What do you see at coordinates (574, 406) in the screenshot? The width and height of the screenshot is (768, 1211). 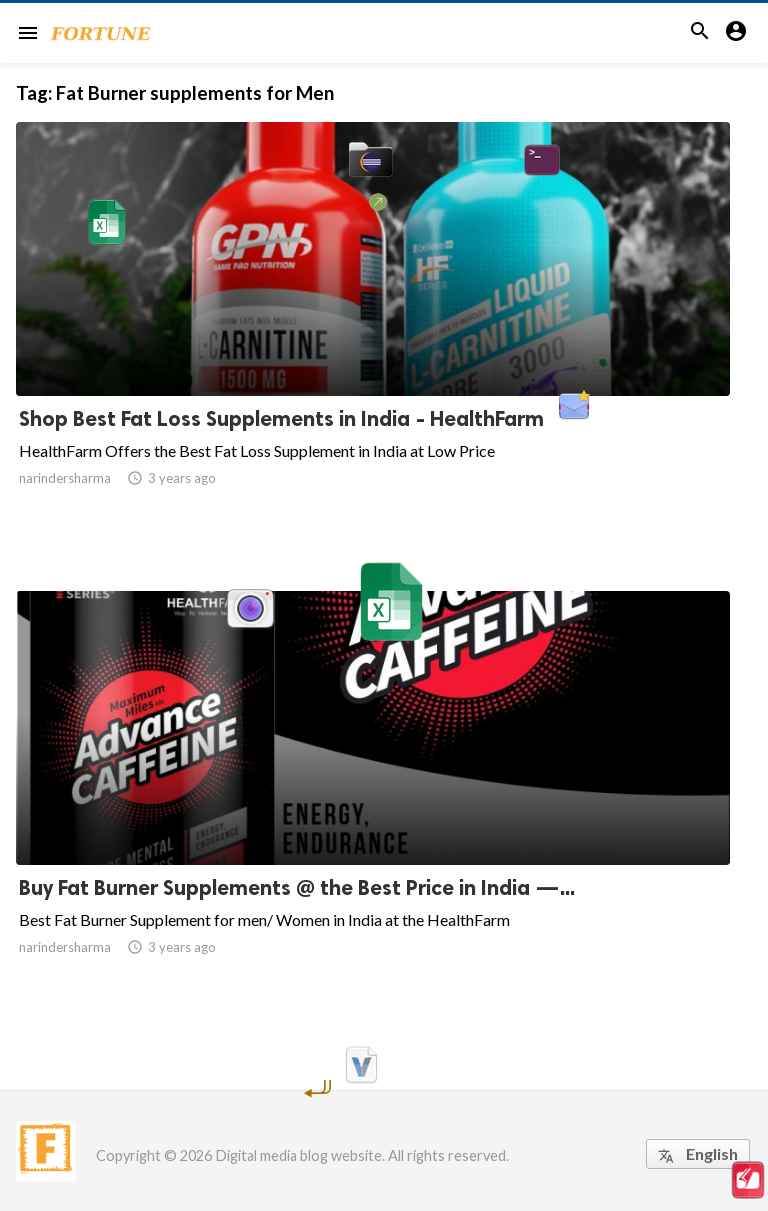 I see `mark email as unread` at bounding box center [574, 406].